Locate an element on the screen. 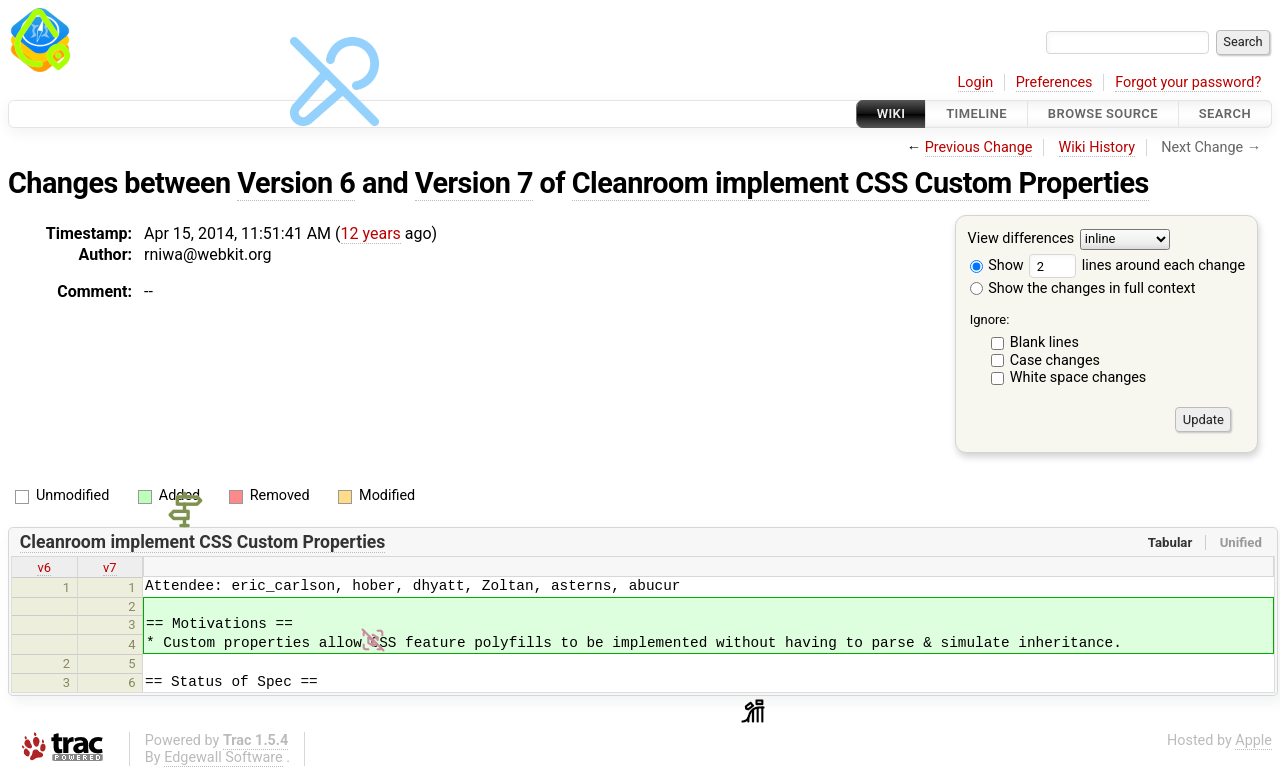 The width and height of the screenshot is (1280, 774). mute microphone is located at coordinates (334, 81).